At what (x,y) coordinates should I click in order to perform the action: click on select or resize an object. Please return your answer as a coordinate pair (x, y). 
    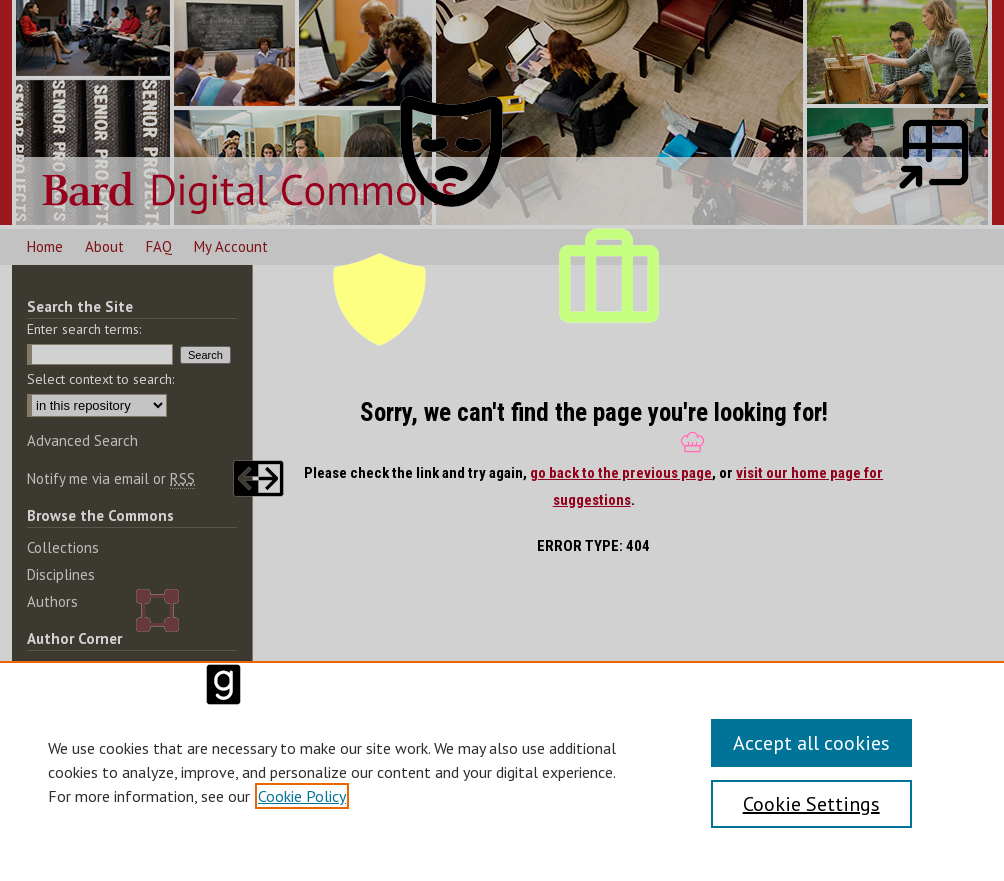
    Looking at the image, I should click on (157, 610).